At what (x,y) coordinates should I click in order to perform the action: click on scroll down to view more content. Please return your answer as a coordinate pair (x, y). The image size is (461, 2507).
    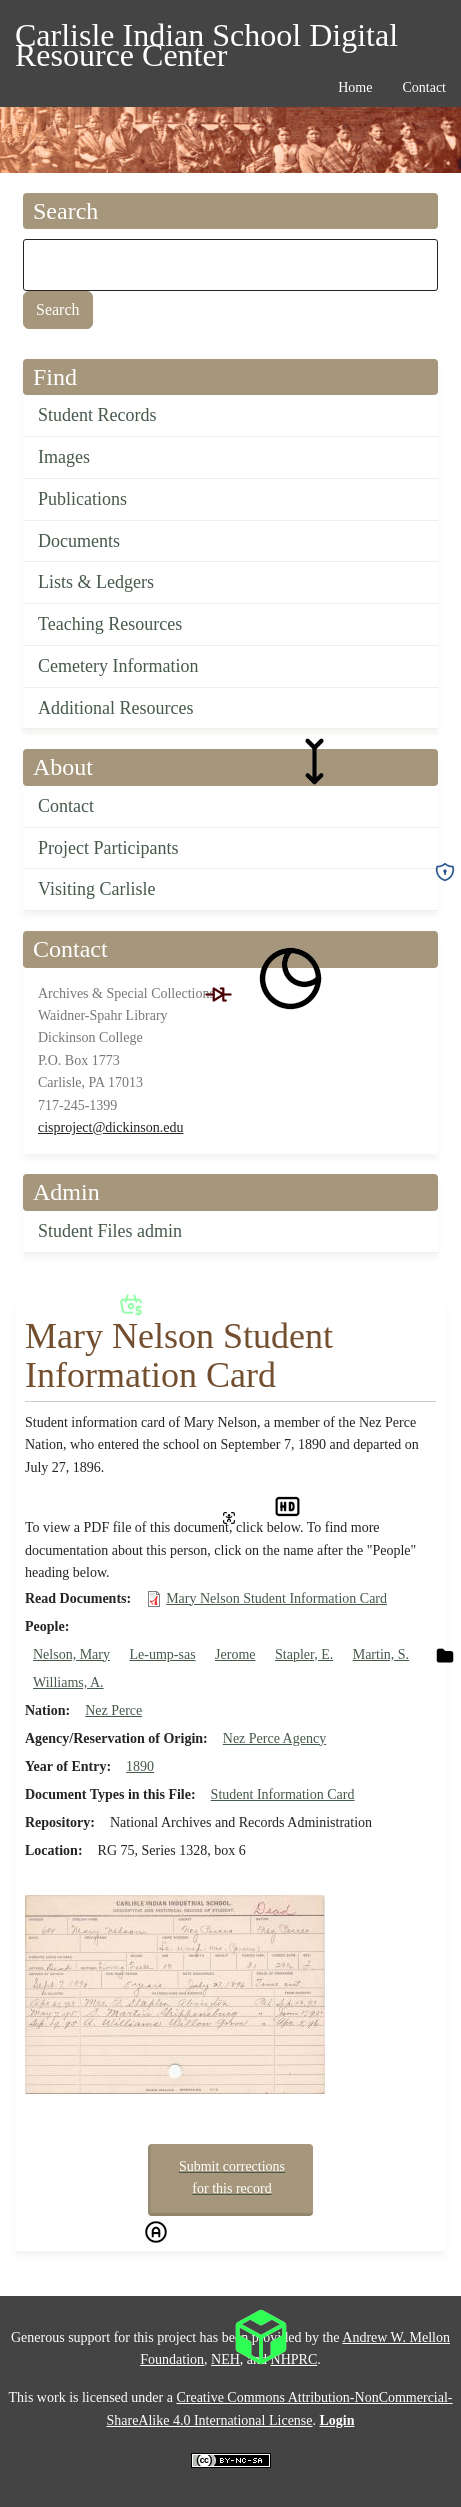
    Looking at the image, I should click on (314, 761).